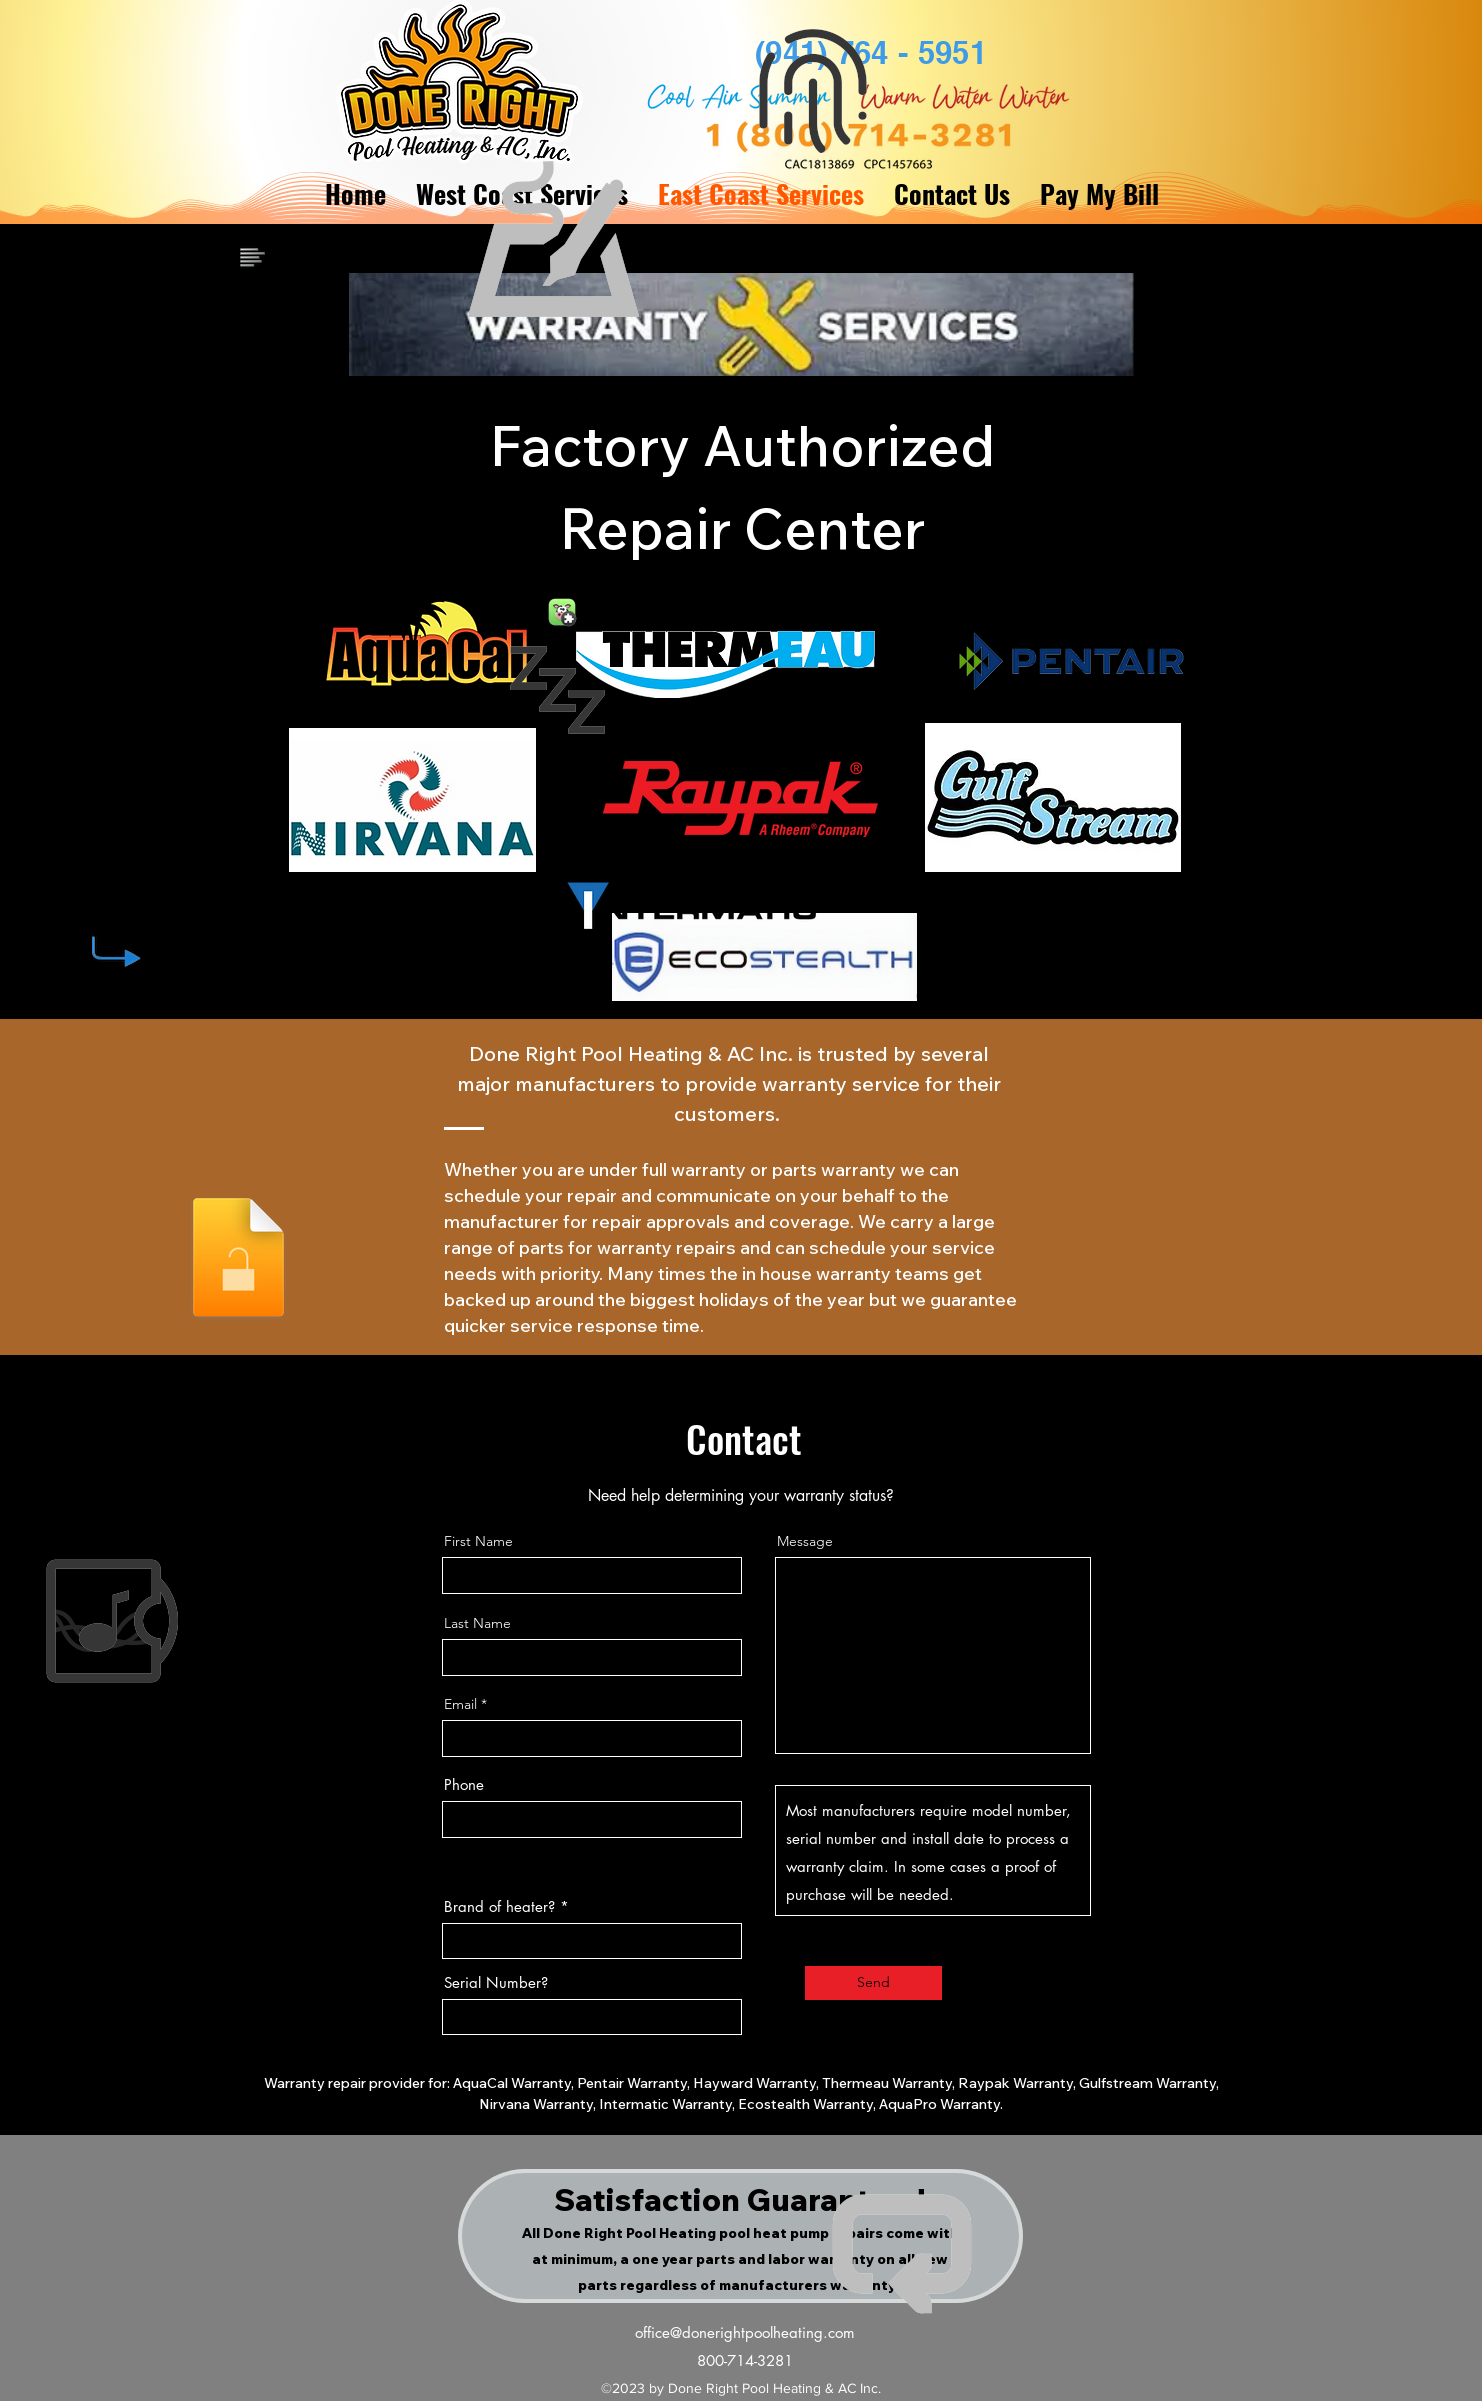 The image size is (1482, 2401). What do you see at coordinates (813, 91) in the screenshot?
I see `authenticate with fingerprint` at bounding box center [813, 91].